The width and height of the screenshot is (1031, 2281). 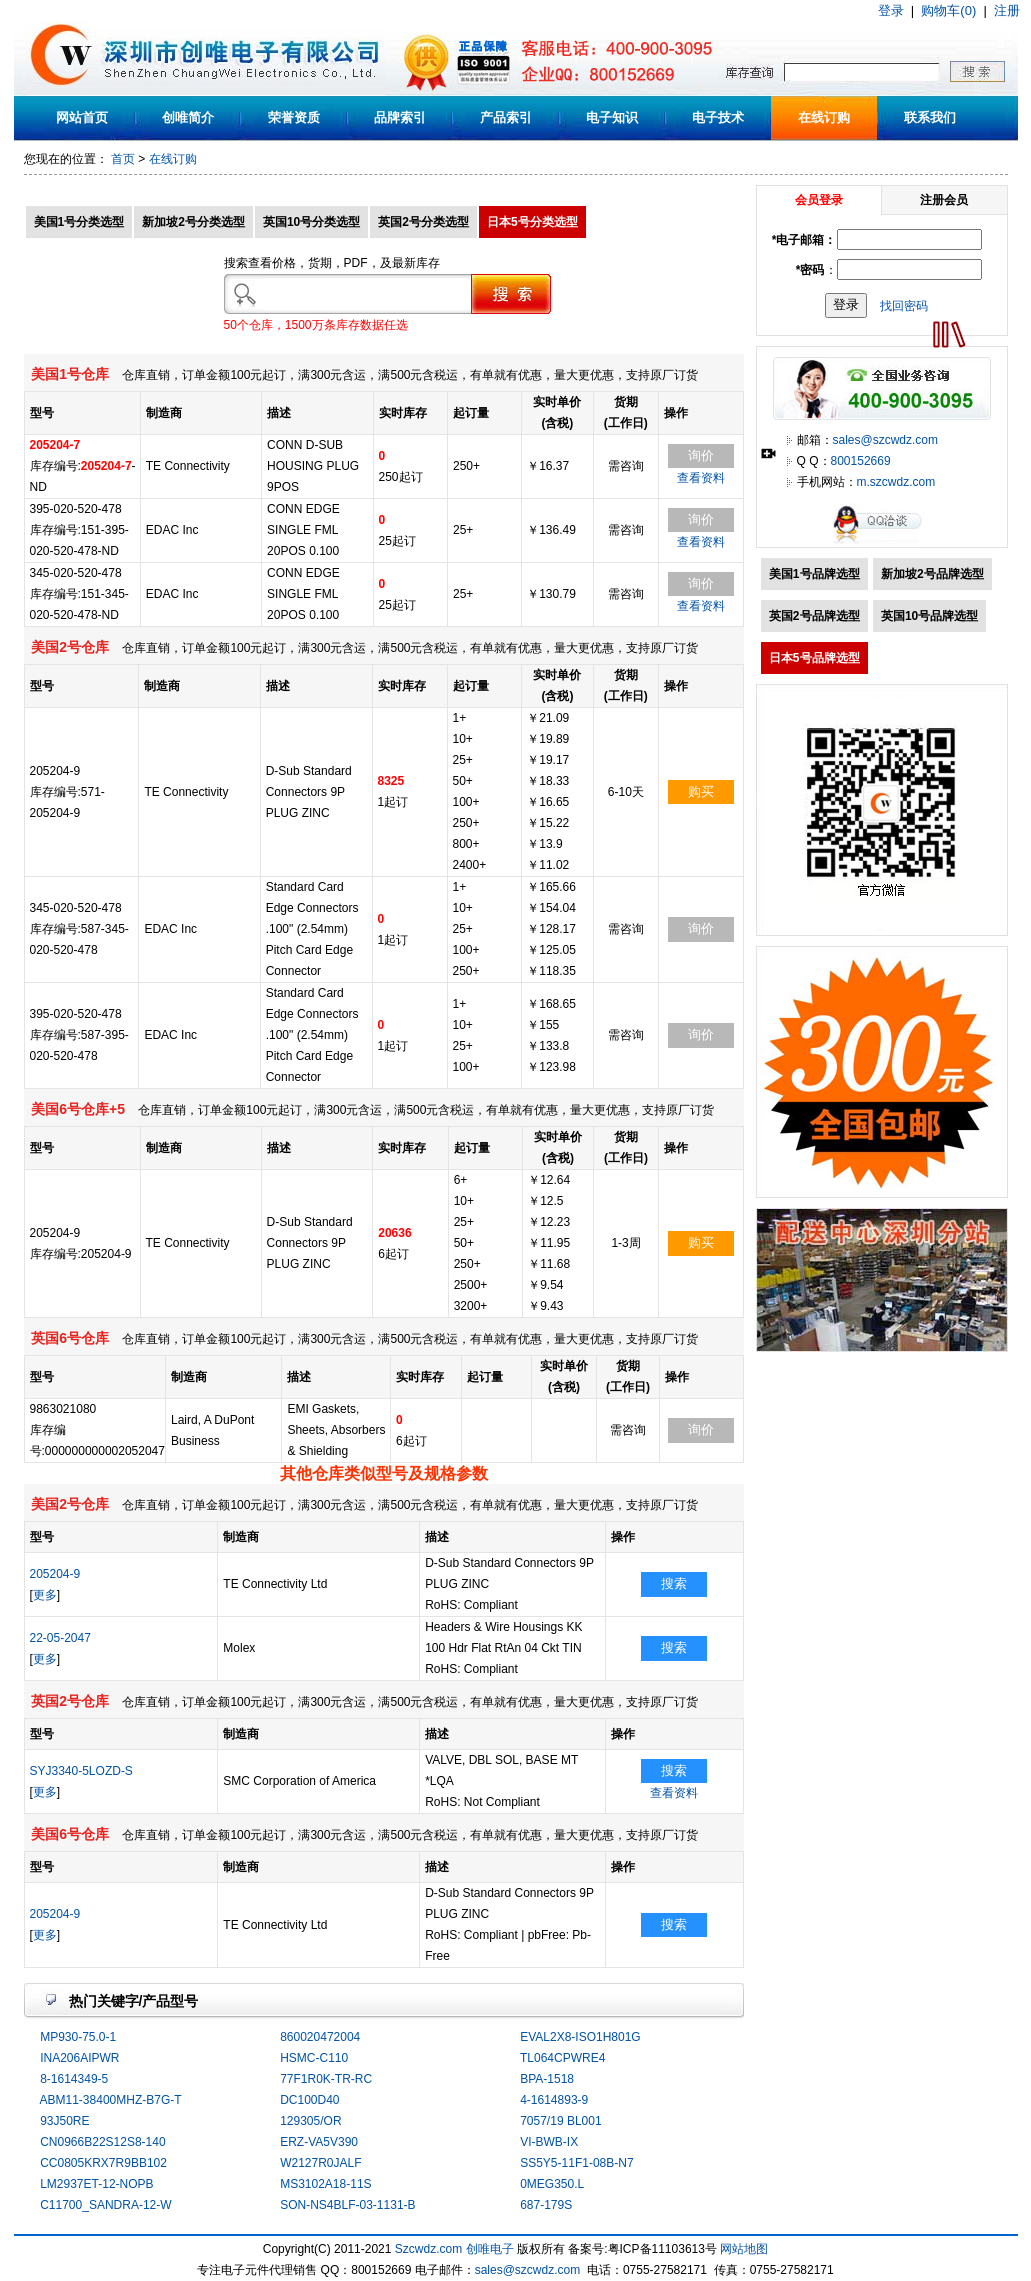 I want to click on start a new video call, so click(x=768, y=453).